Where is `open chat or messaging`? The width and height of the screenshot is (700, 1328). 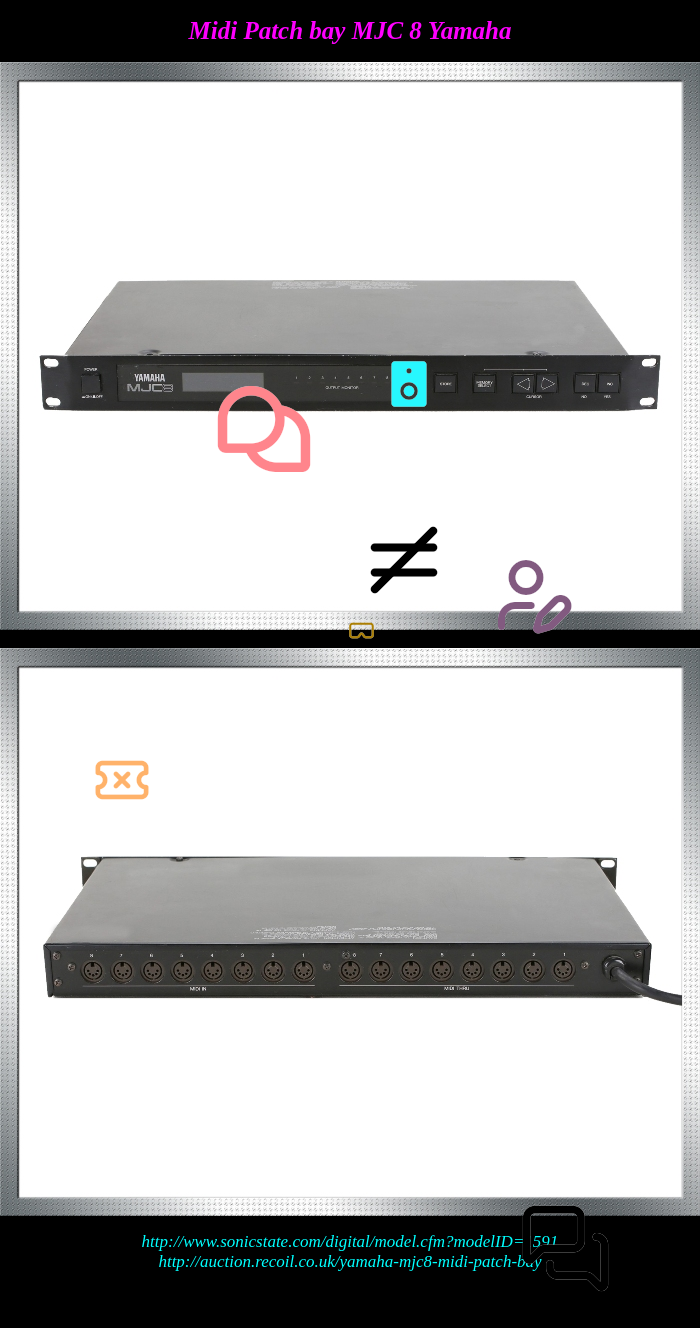 open chat or messaging is located at coordinates (264, 429).